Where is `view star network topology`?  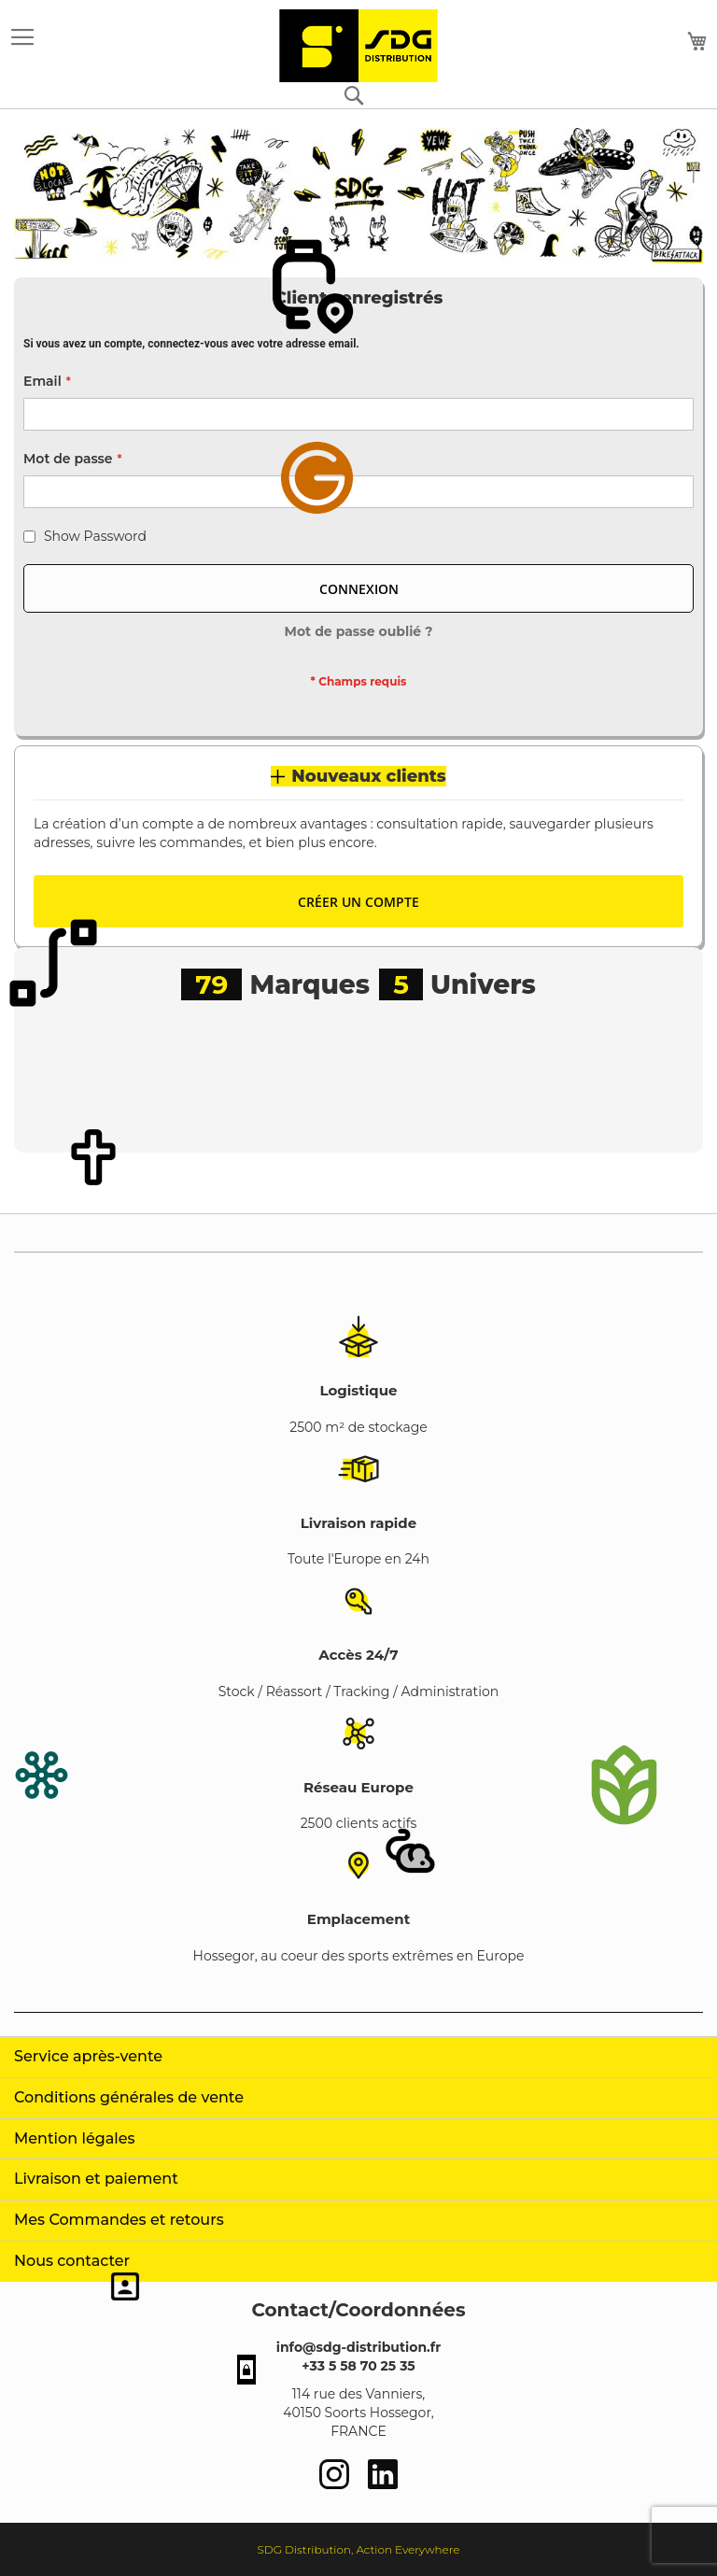
view star network topology is located at coordinates (41, 1775).